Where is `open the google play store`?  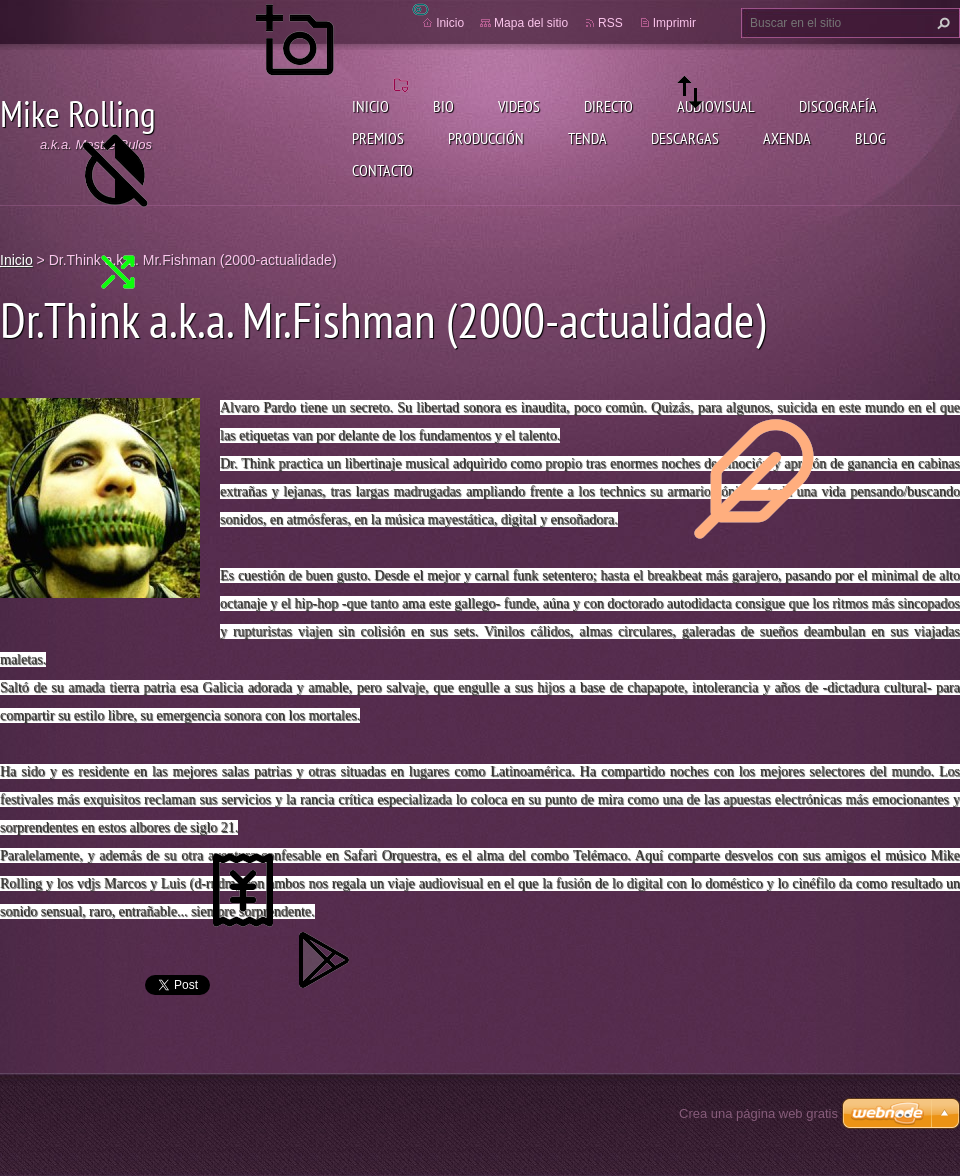 open the google play store is located at coordinates (319, 960).